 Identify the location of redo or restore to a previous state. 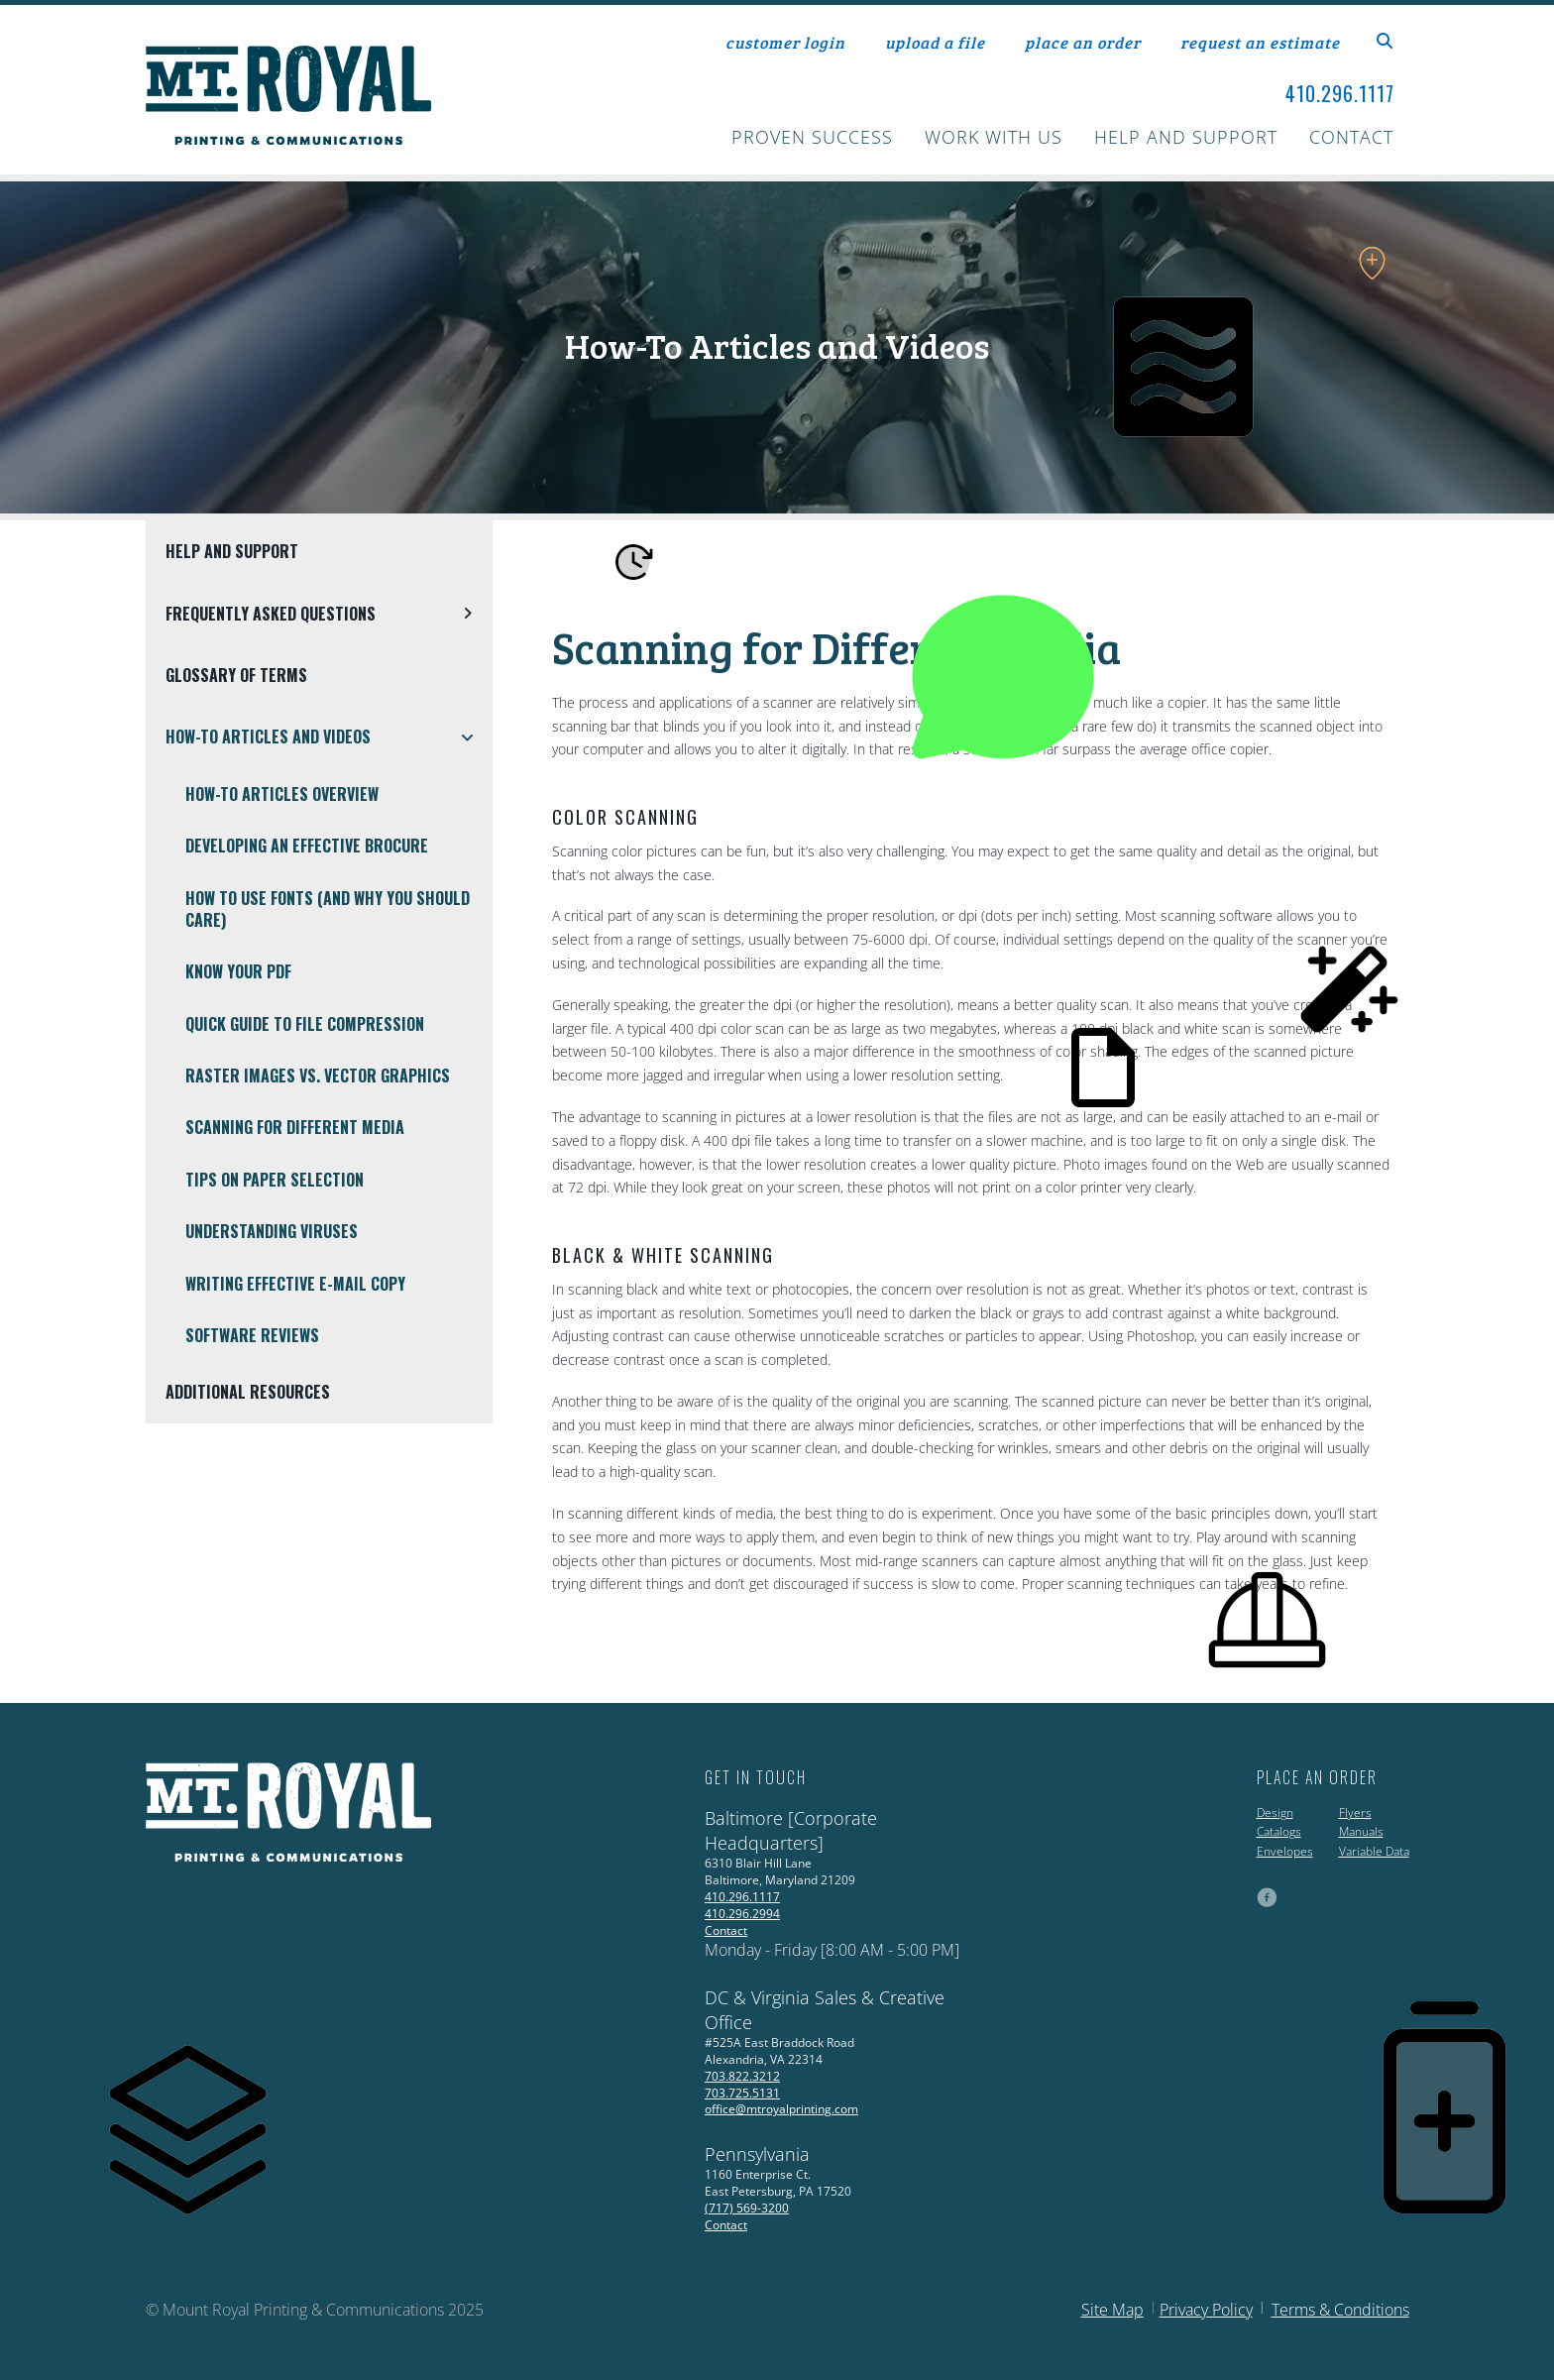
(633, 562).